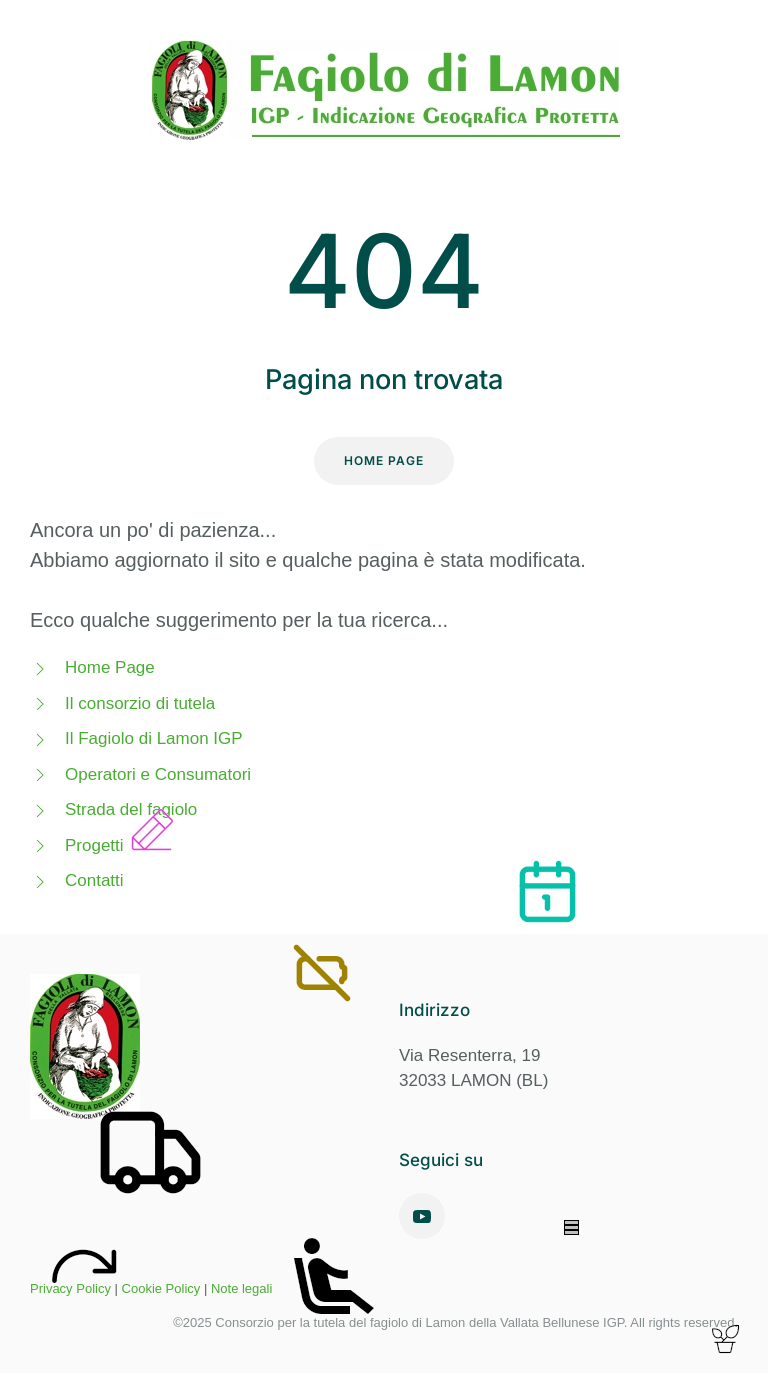 This screenshot has width=768, height=1373. What do you see at coordinates (322, 973) in the screenshot?
I see `battery unavailable or disconnected` at bounding box center [322, 973].